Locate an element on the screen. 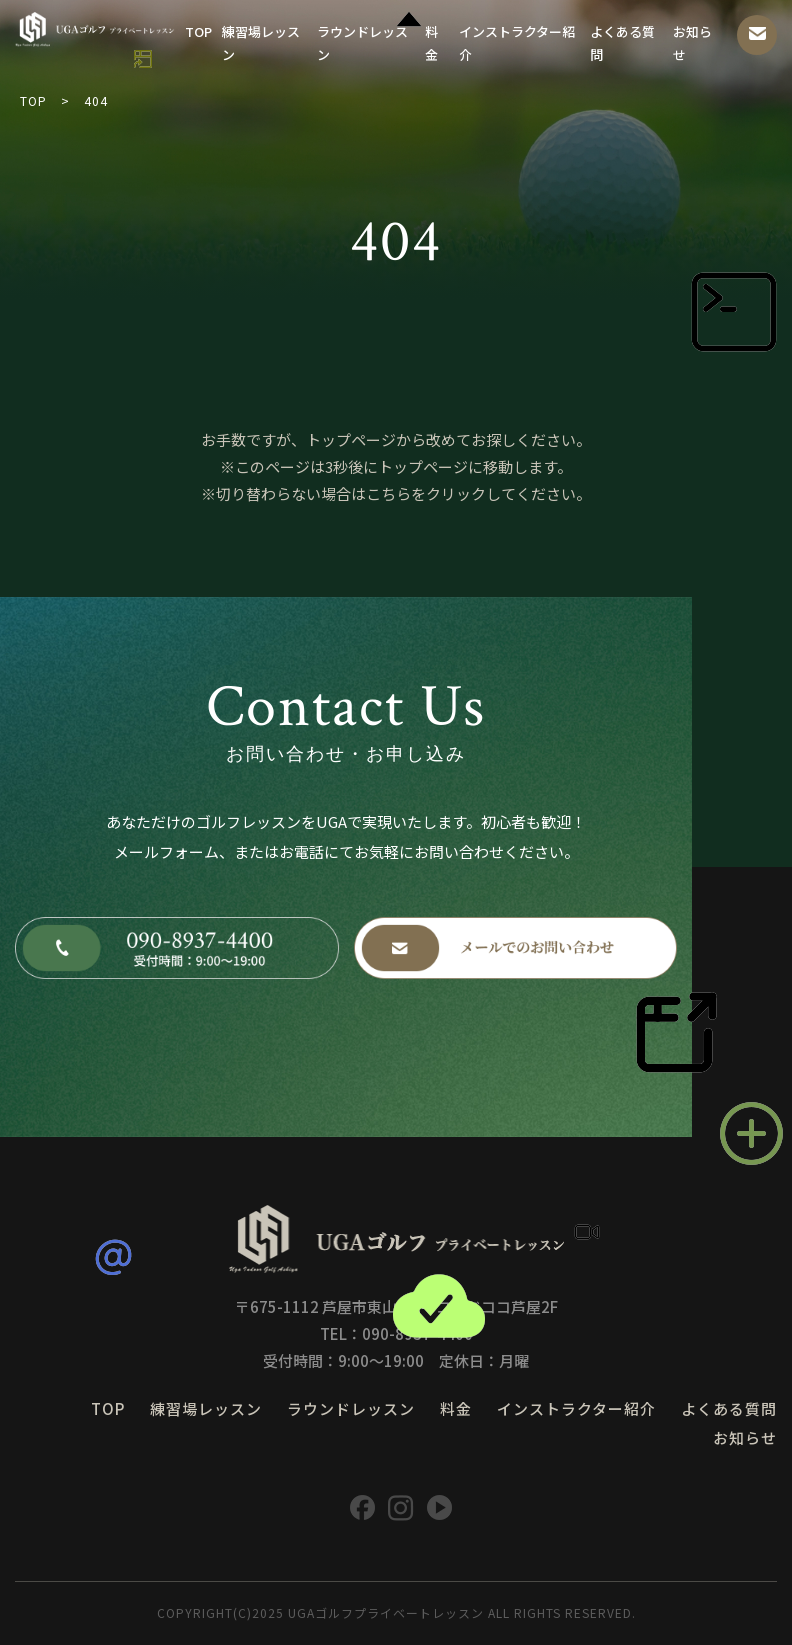 This screenshot has width=792, height=1645. open the command line terminal is located at coordinates (734, 312).